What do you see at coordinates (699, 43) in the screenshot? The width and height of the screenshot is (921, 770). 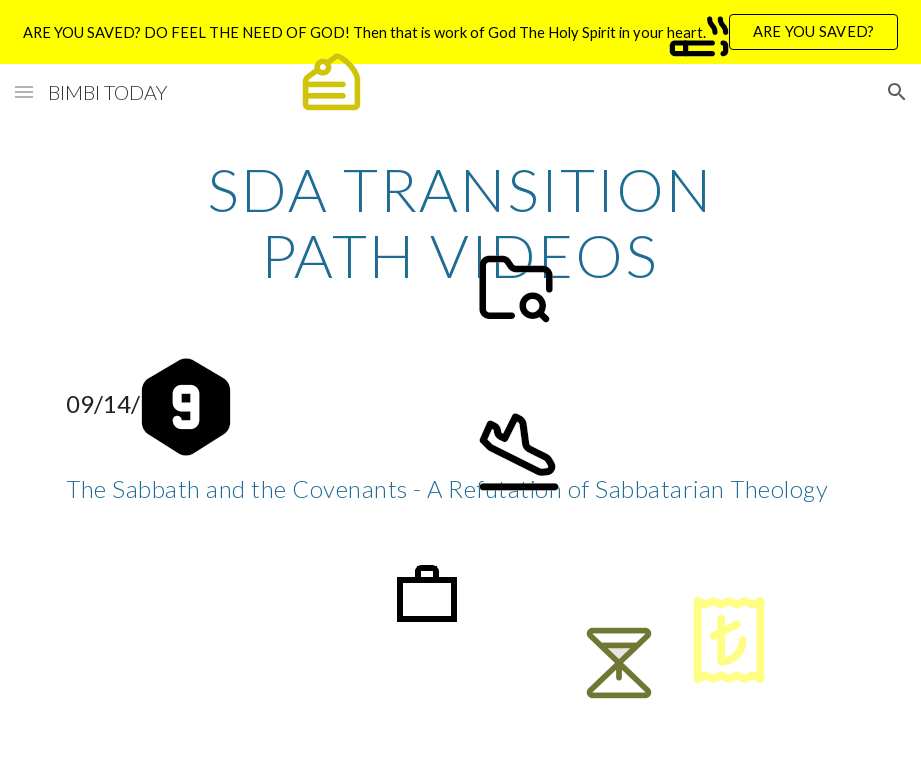 I see `indicates a designated smoking area` at bounding box center [699, 43].